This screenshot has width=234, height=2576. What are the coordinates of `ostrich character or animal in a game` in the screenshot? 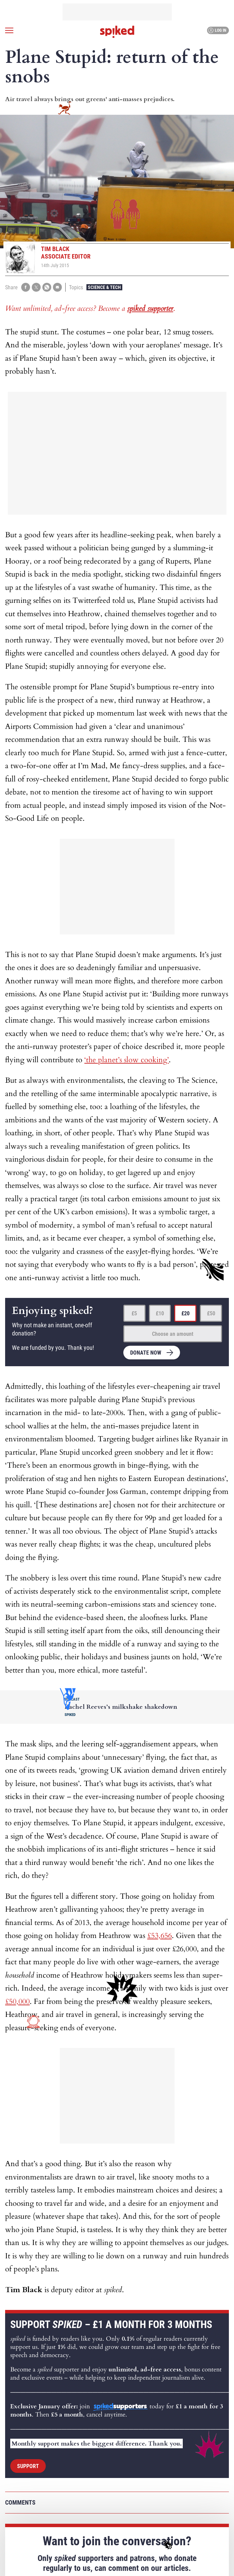 It's located at (65, 108).